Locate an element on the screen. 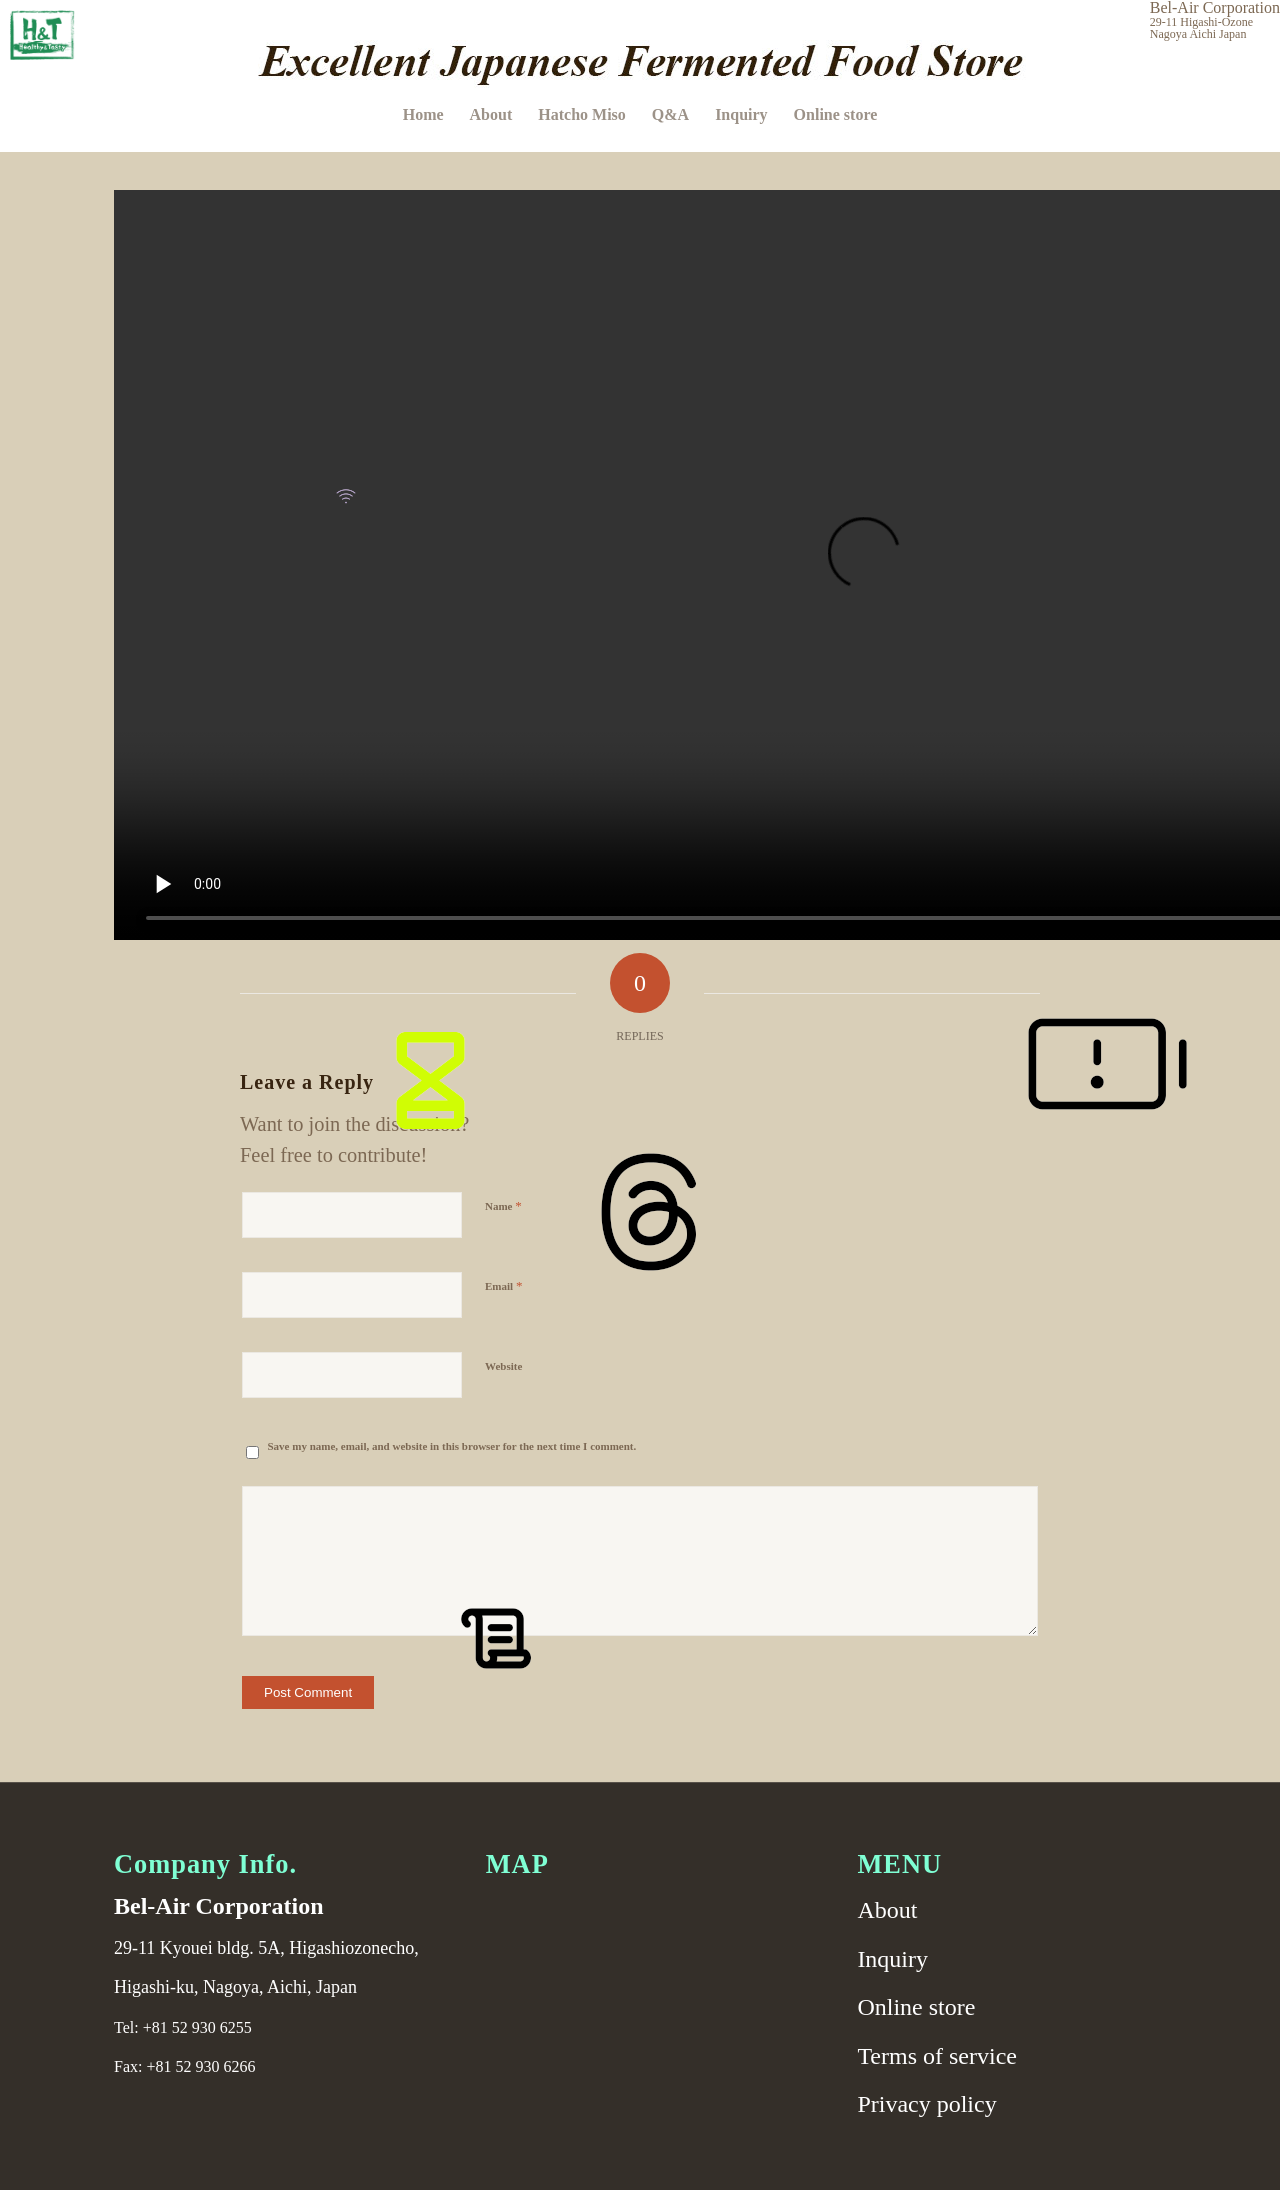 This screenshot has height=2190, width=1280. open the Threads app is located at coordinates (651, 1212).